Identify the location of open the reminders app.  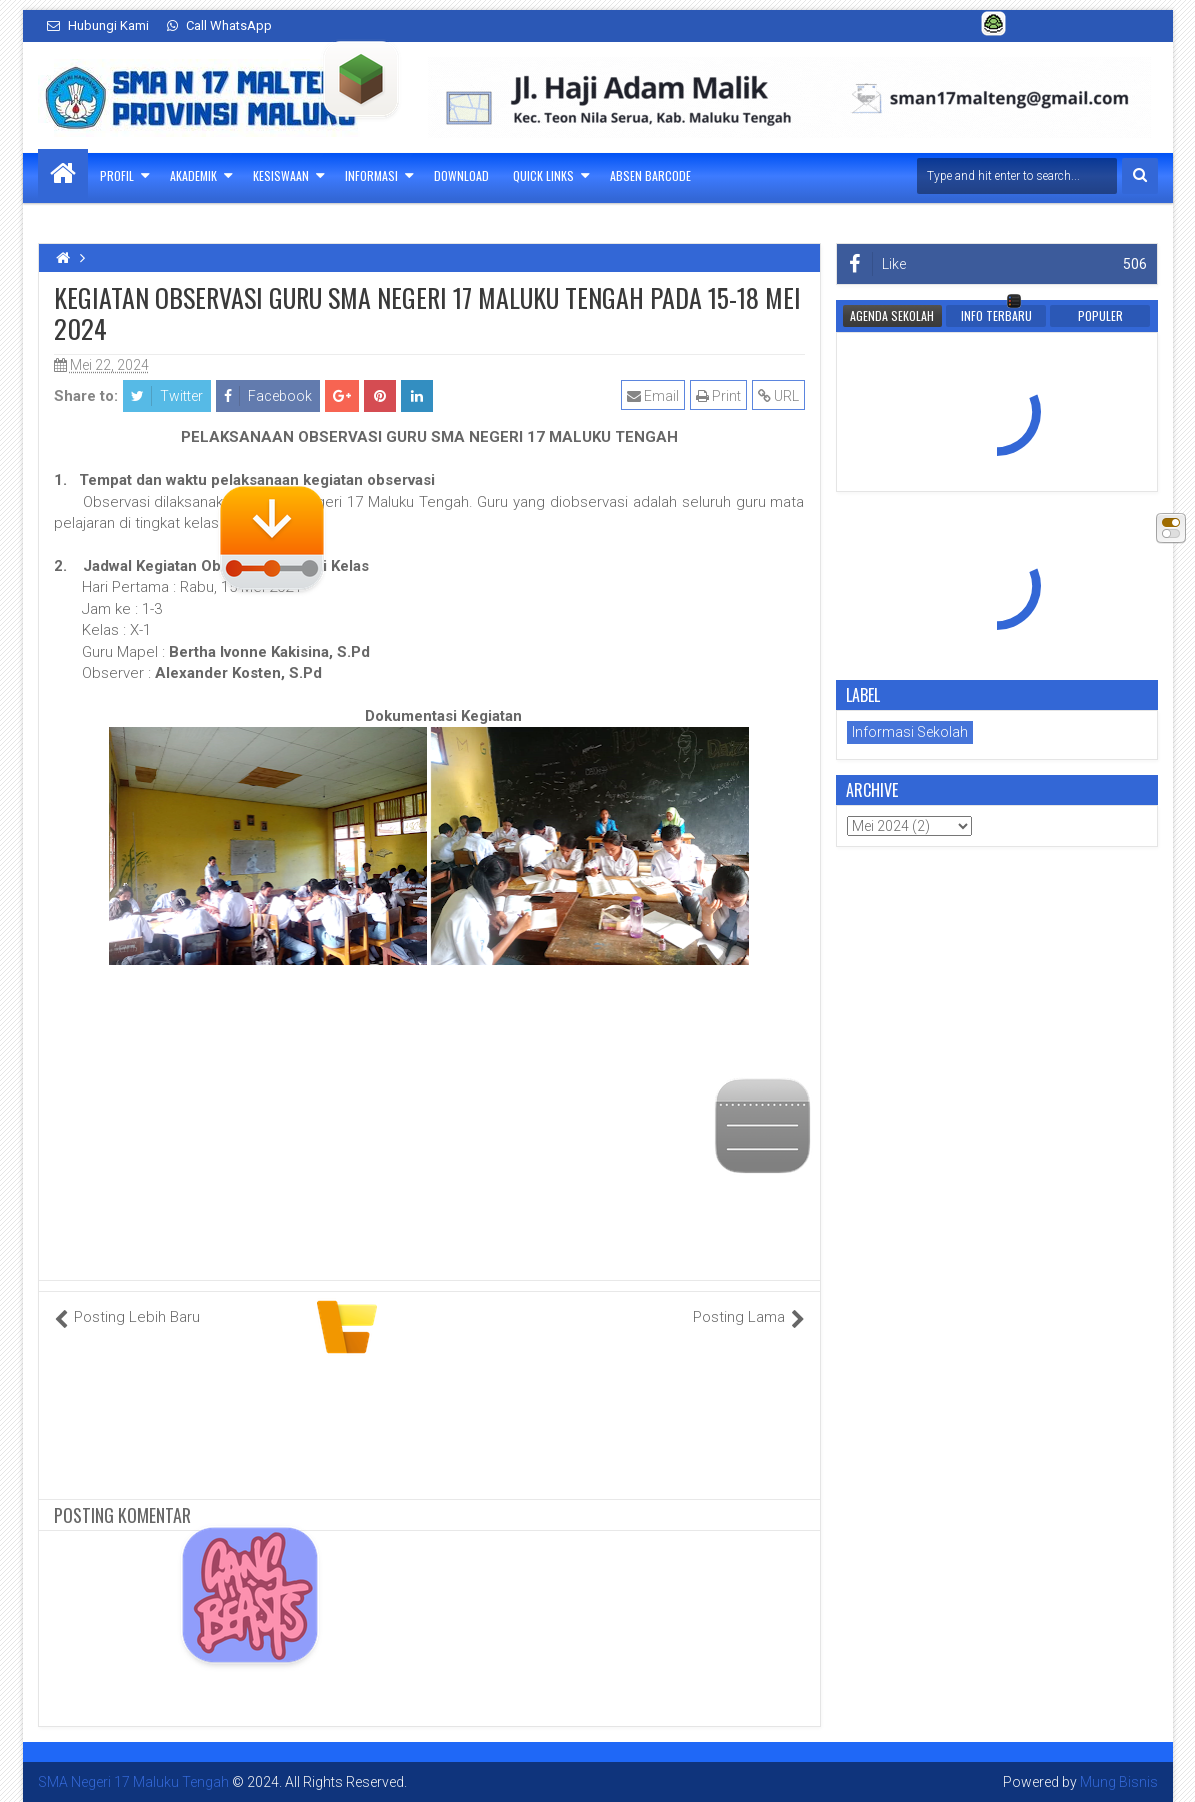
(1014, 301).